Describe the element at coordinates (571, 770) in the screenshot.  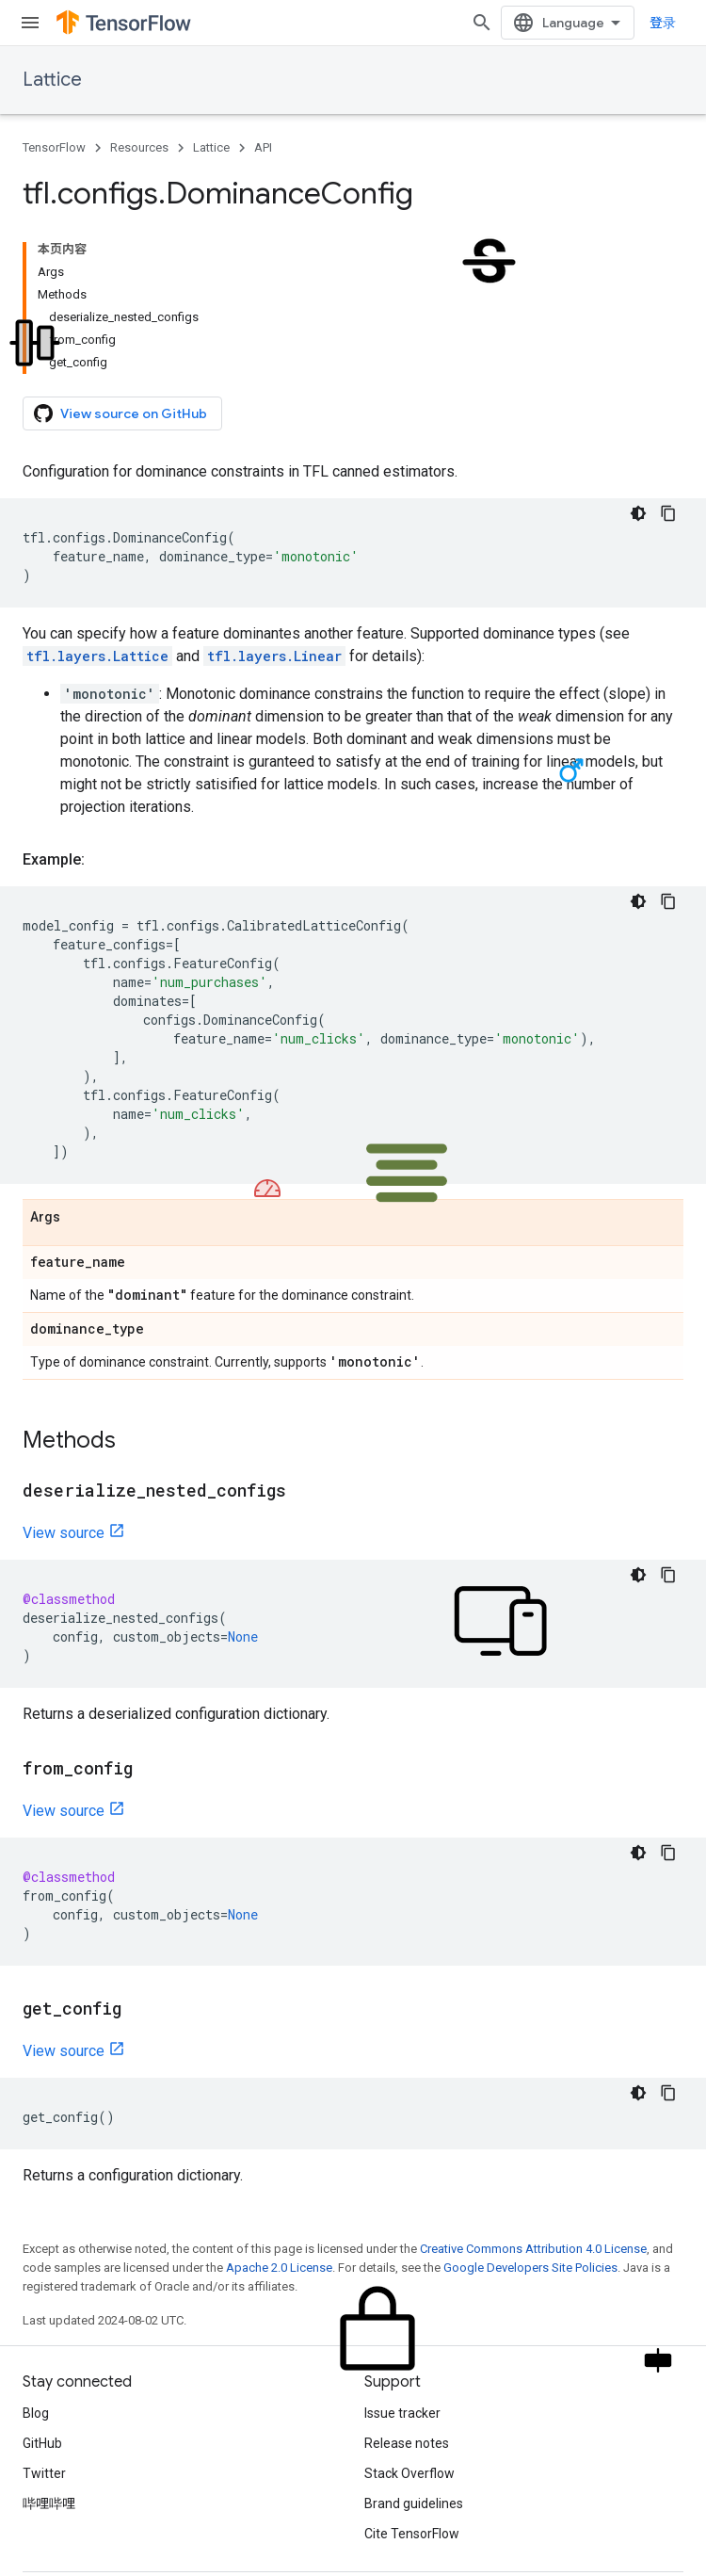
I see `indicates transgender or non-binary gender identity option` at that location.